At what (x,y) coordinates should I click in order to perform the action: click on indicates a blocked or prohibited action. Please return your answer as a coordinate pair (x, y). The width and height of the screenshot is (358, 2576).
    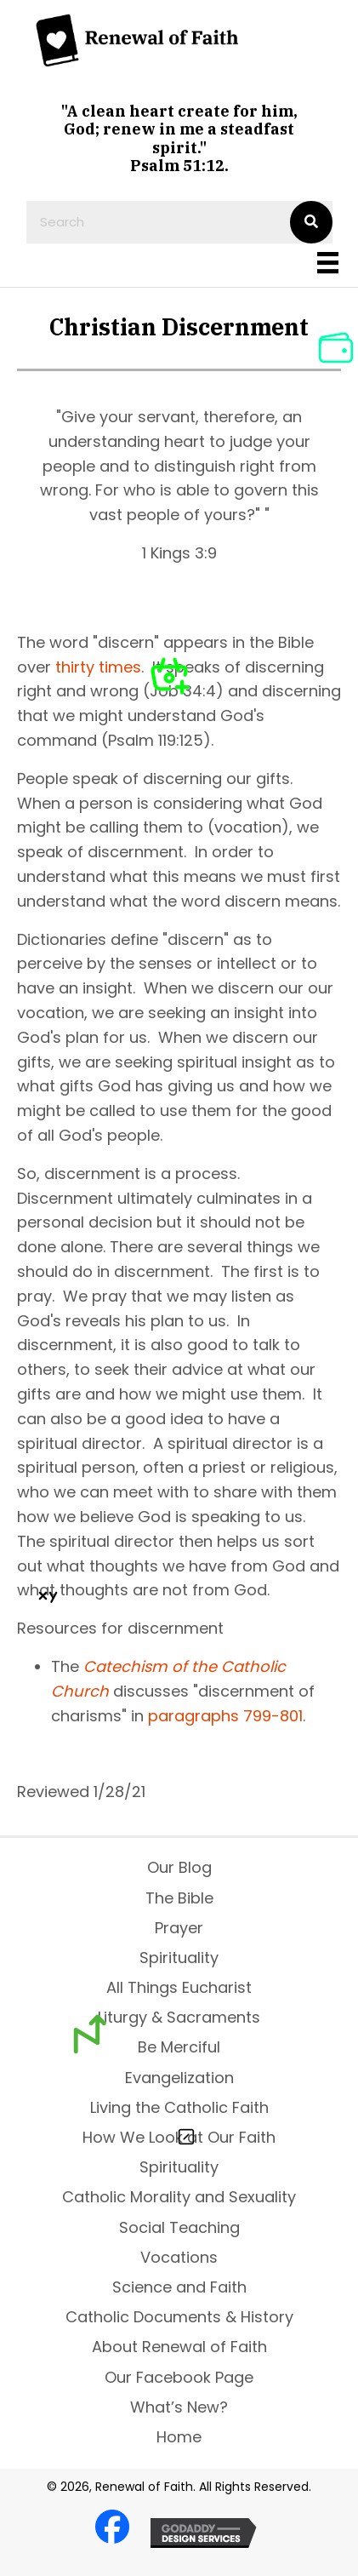
    Looking at the image, I should click on (186, 2137).